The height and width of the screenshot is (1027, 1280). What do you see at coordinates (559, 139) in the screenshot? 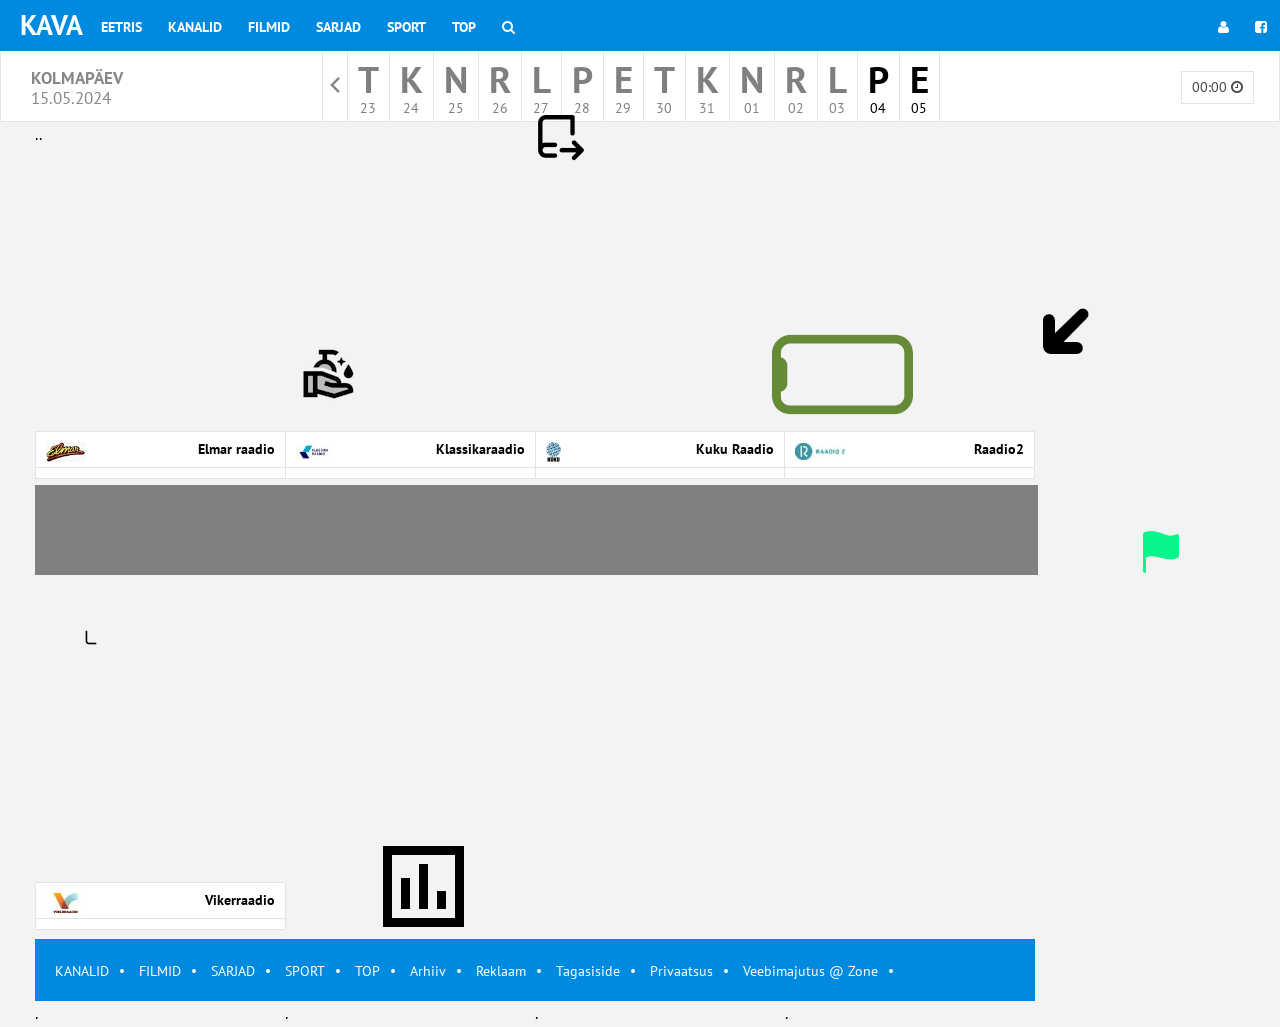
I see `pull changes from a remote repository` at bounding box center [559, 139].